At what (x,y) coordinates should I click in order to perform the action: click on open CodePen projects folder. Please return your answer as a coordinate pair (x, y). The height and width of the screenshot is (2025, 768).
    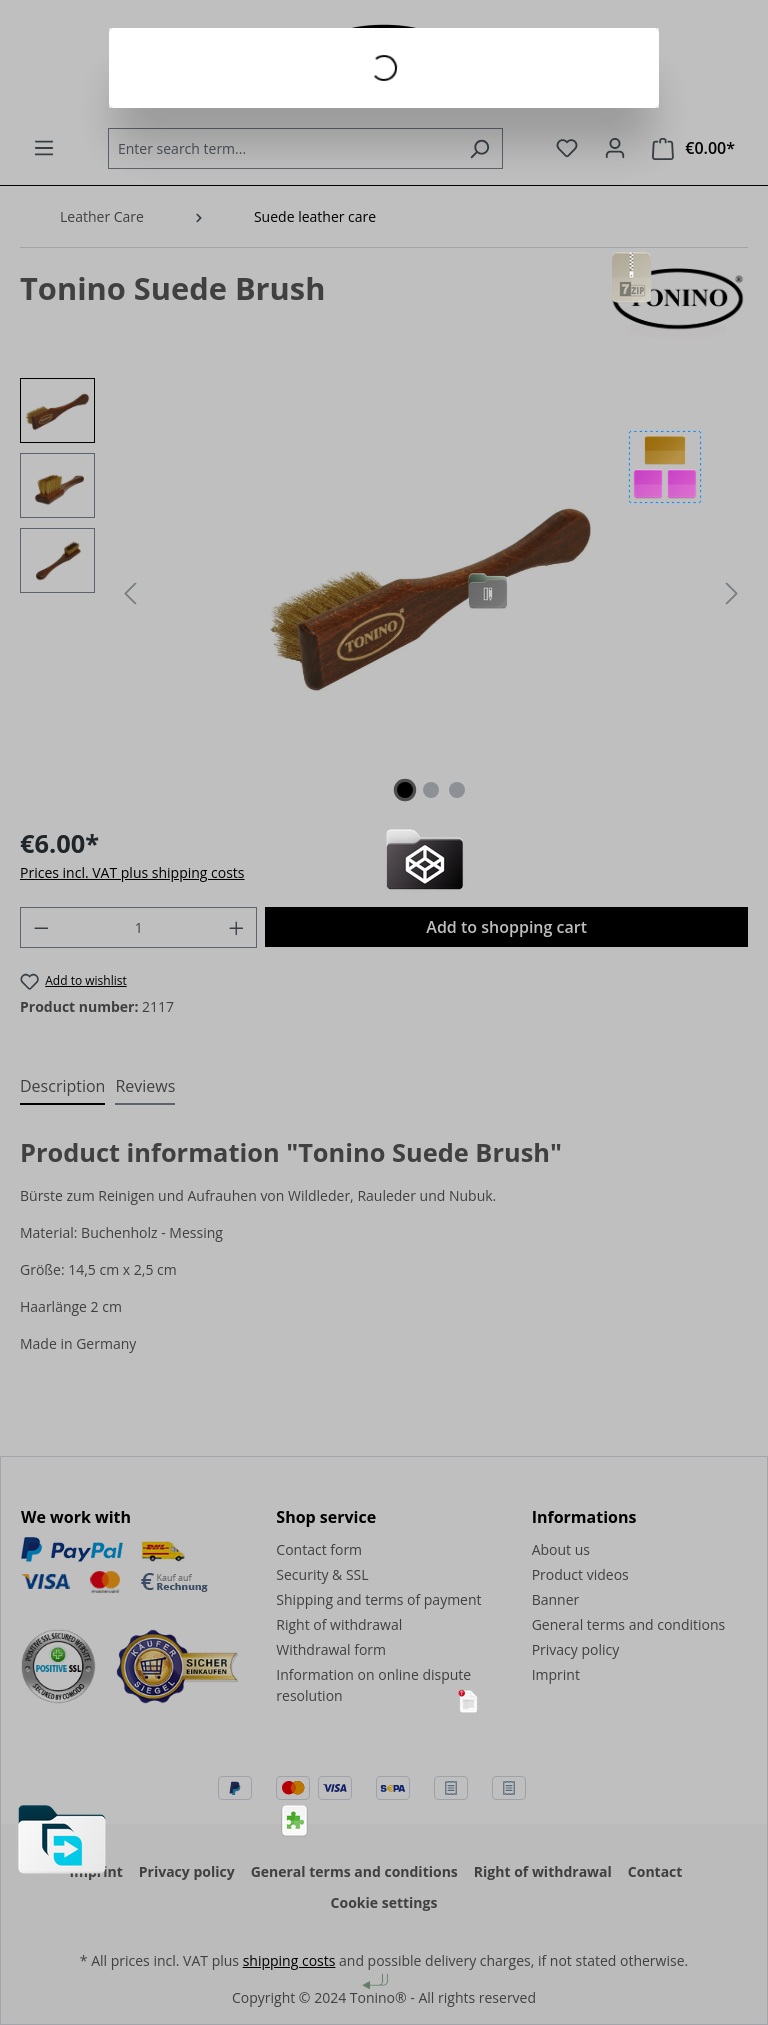
    Looking at the image, I should click on (424, 861).